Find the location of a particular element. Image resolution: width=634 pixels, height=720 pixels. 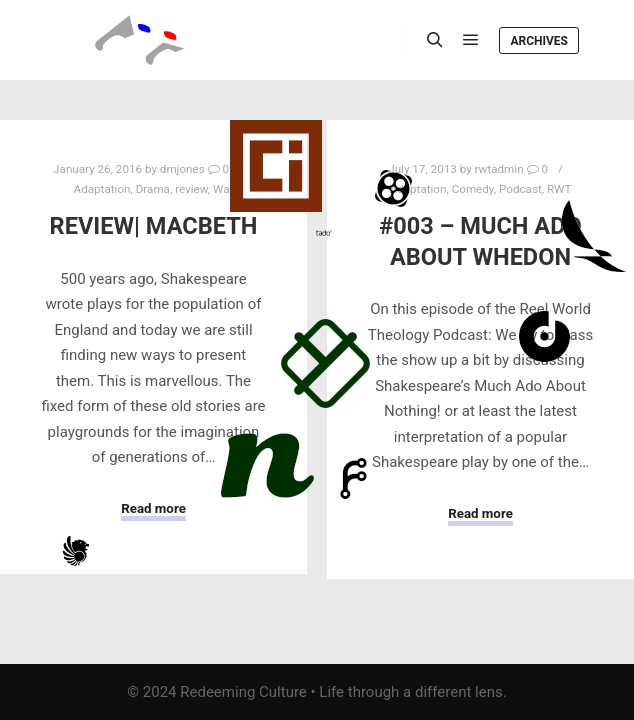

open the Drooble music social network app is located at coordinates (544, 336).